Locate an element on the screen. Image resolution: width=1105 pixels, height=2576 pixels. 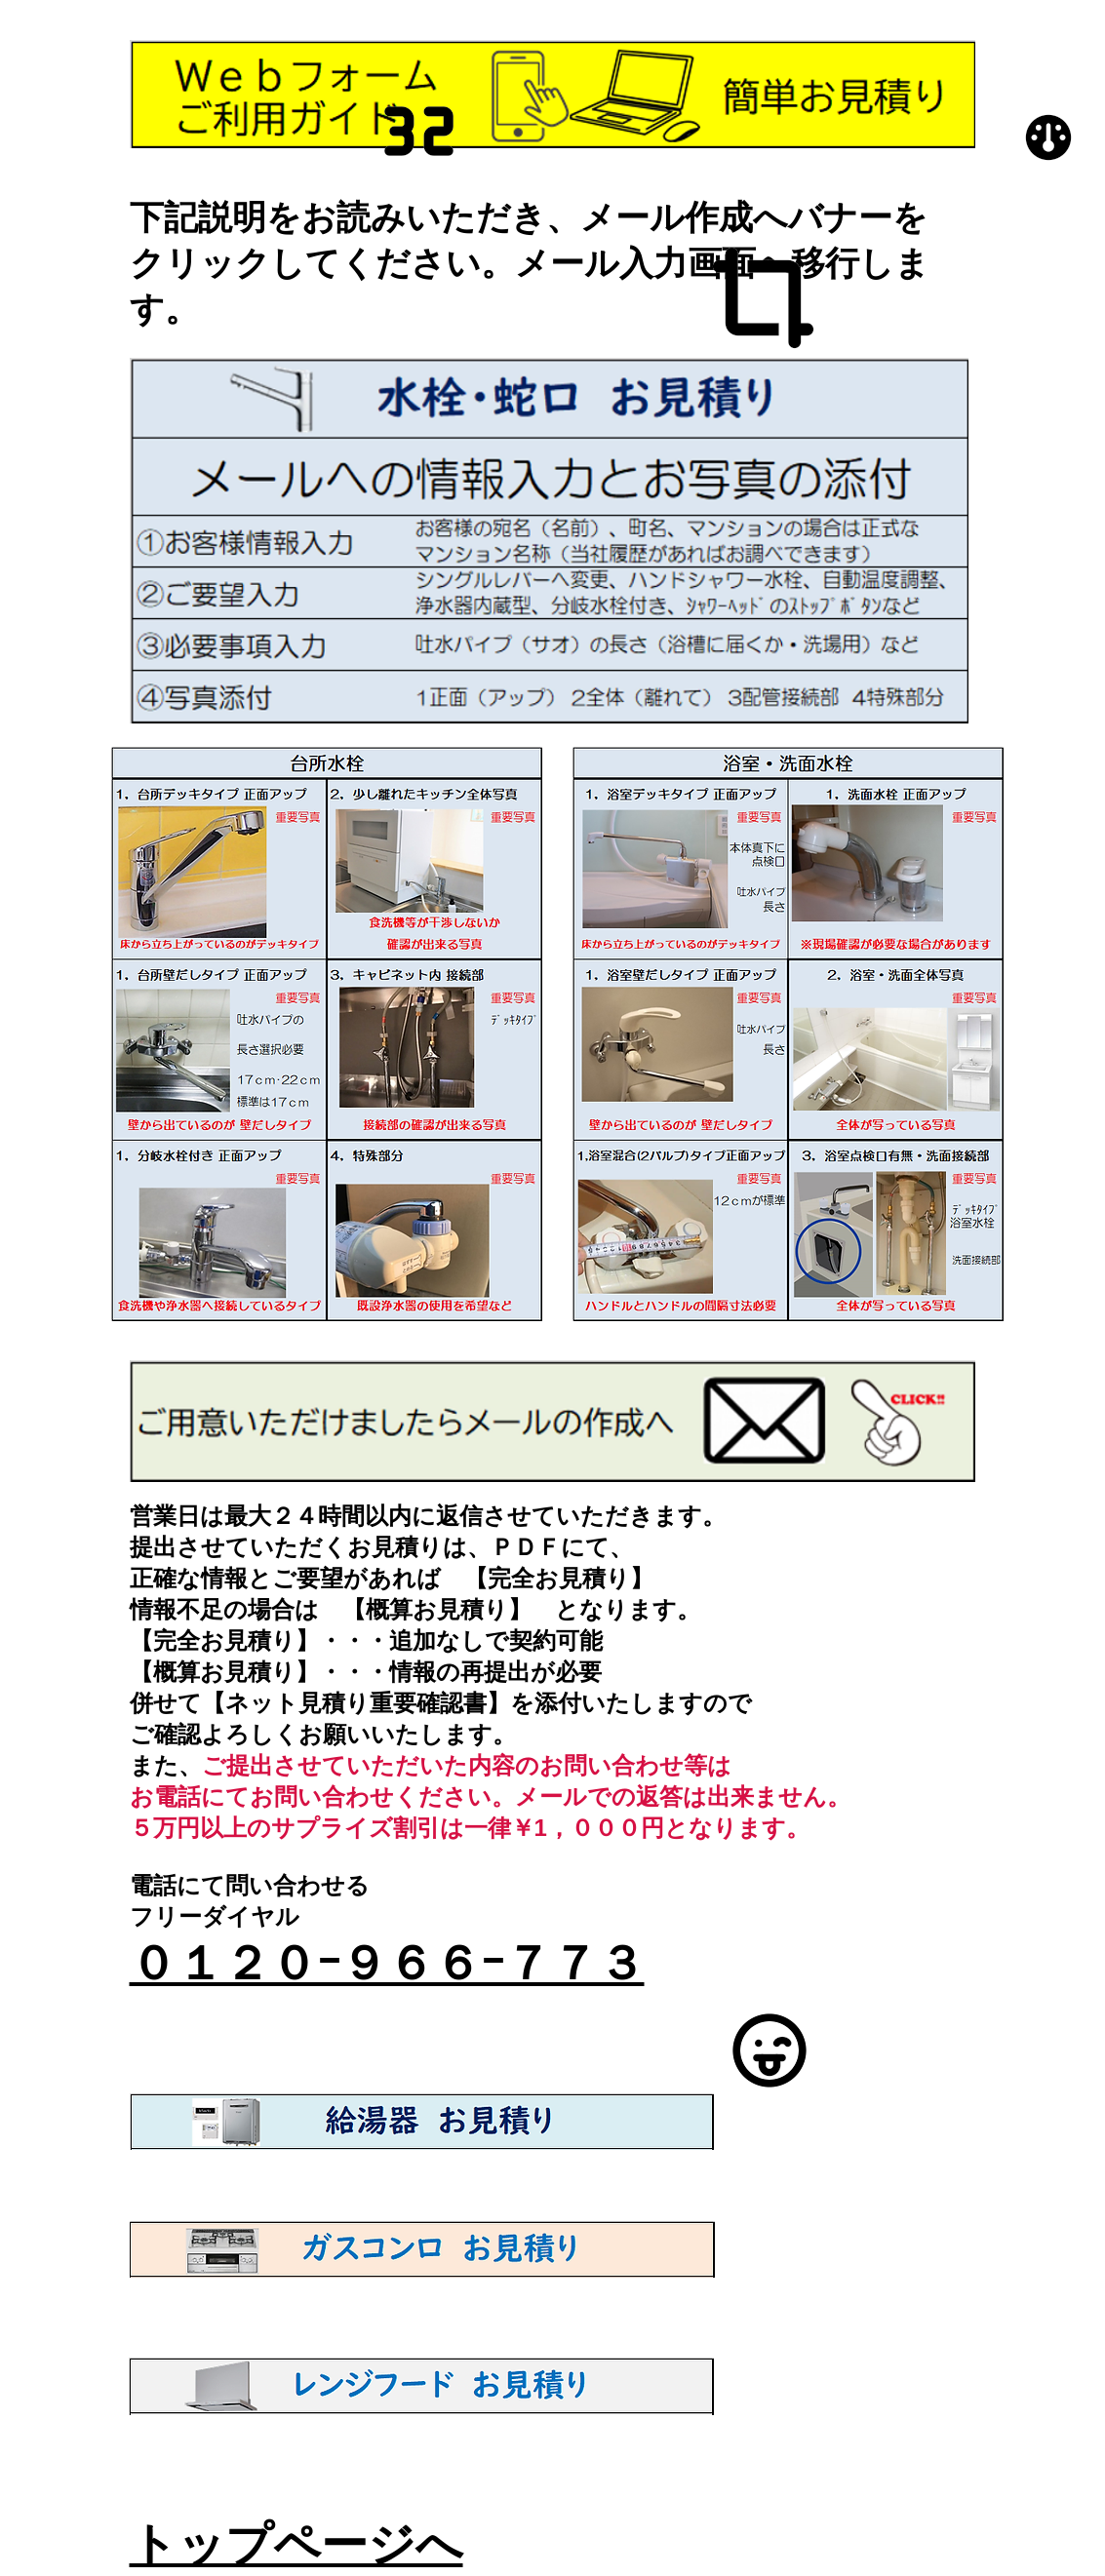
add a playful or silly reaction is located at coordinates (770, 2050).